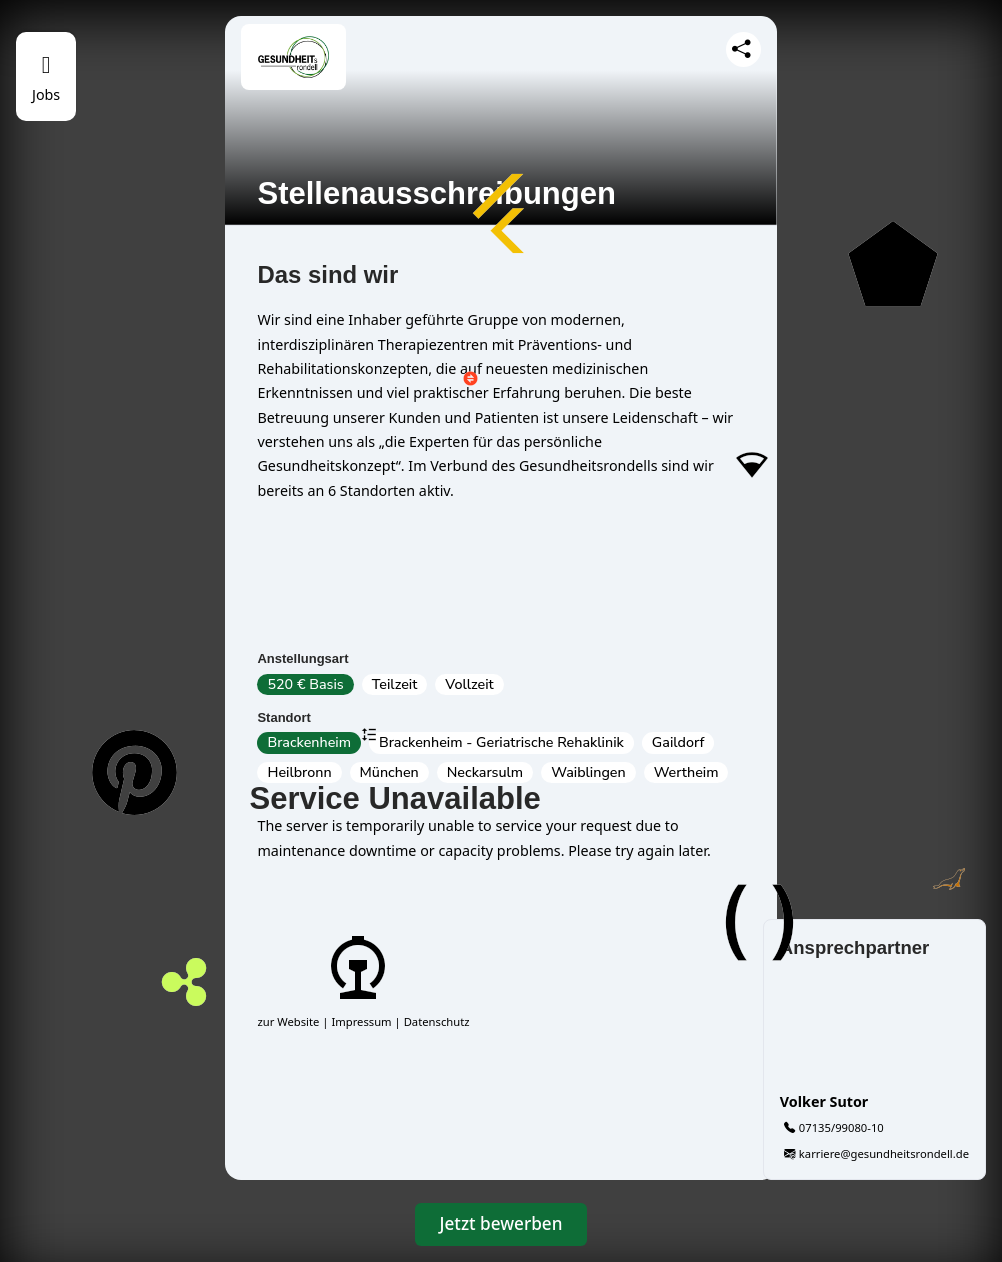 The width and height of the screenshot is (1002, 1262). What do you see at coordinates (502, 213) in the screenshot?
I see `flutter framework logo` at bounding box center [502, 213].